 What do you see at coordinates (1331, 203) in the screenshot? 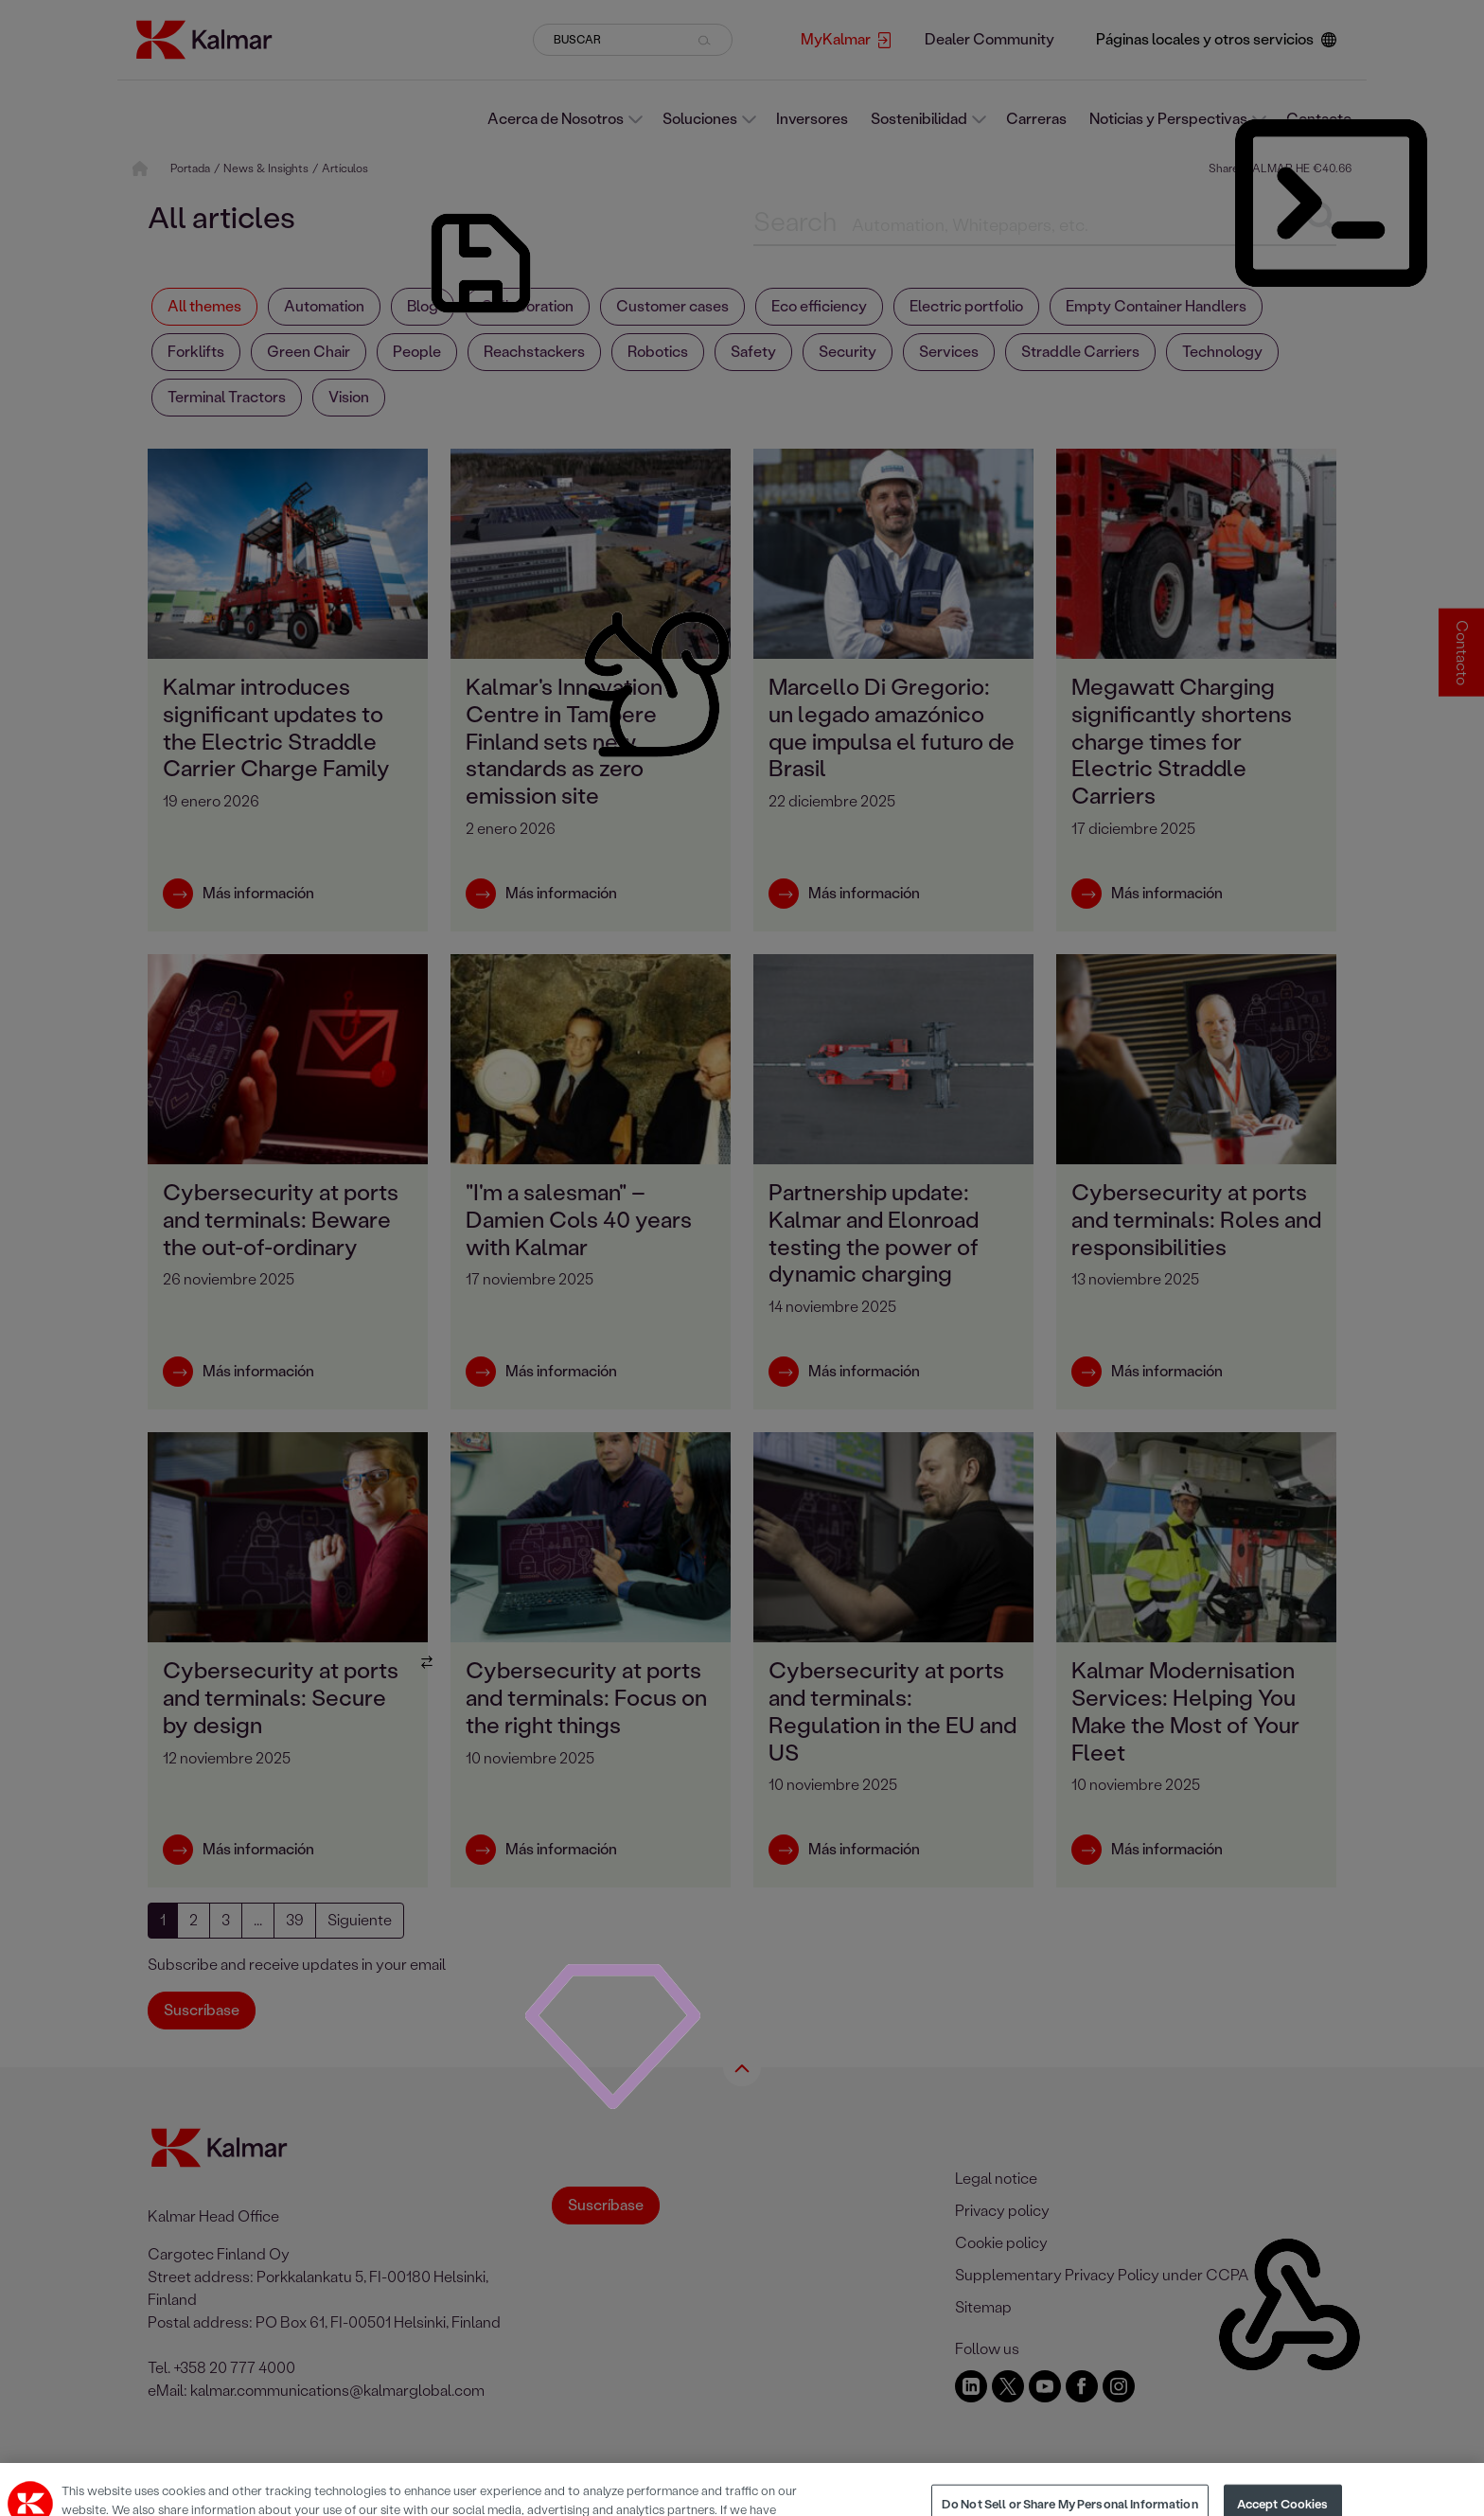
I see `open the command line terminal` at bounding box center [1331, 203].